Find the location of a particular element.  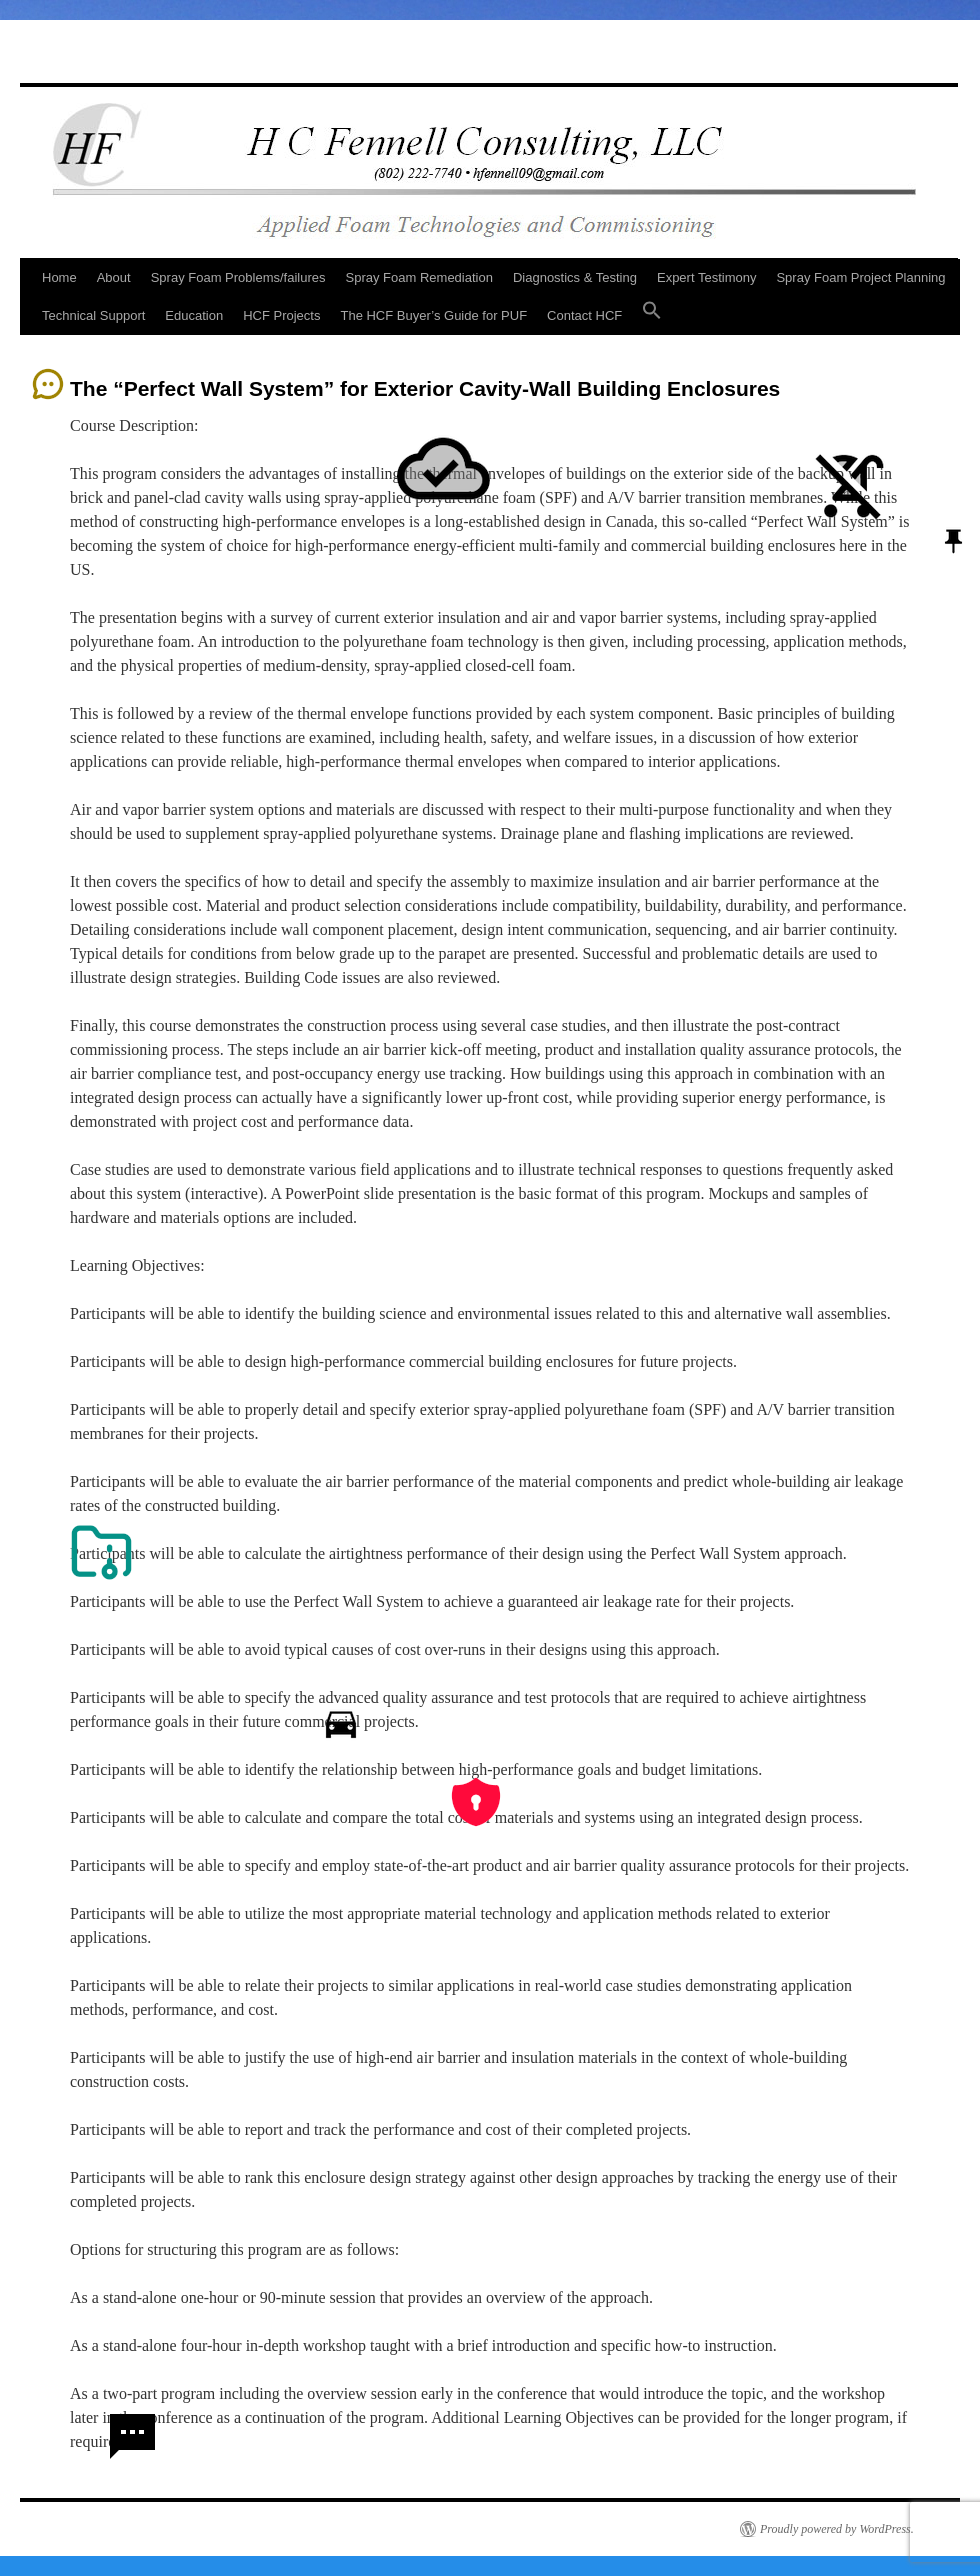

access security or privacy settings is located at coordinates (476, 1802).